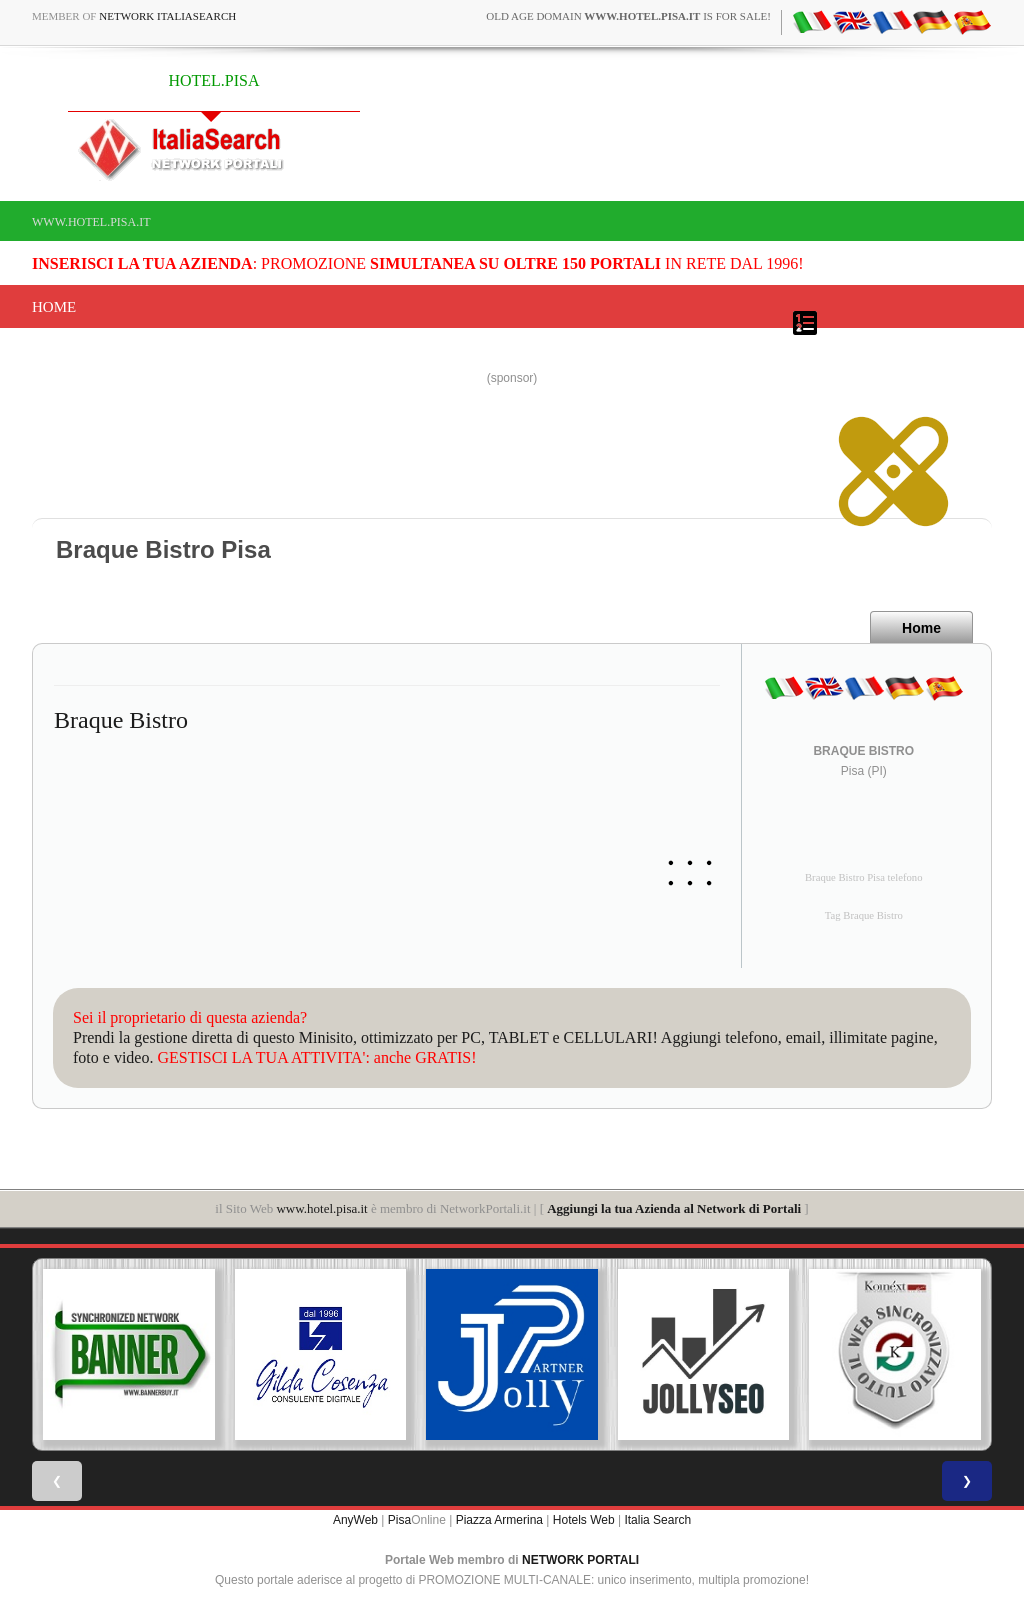 The width and height of the screenshot is (1024, 1610). What do you see at coordinates (690, 873) in the screenshot?
I see `drag to reorder or rearrange items` at bounding box center [690, 873].